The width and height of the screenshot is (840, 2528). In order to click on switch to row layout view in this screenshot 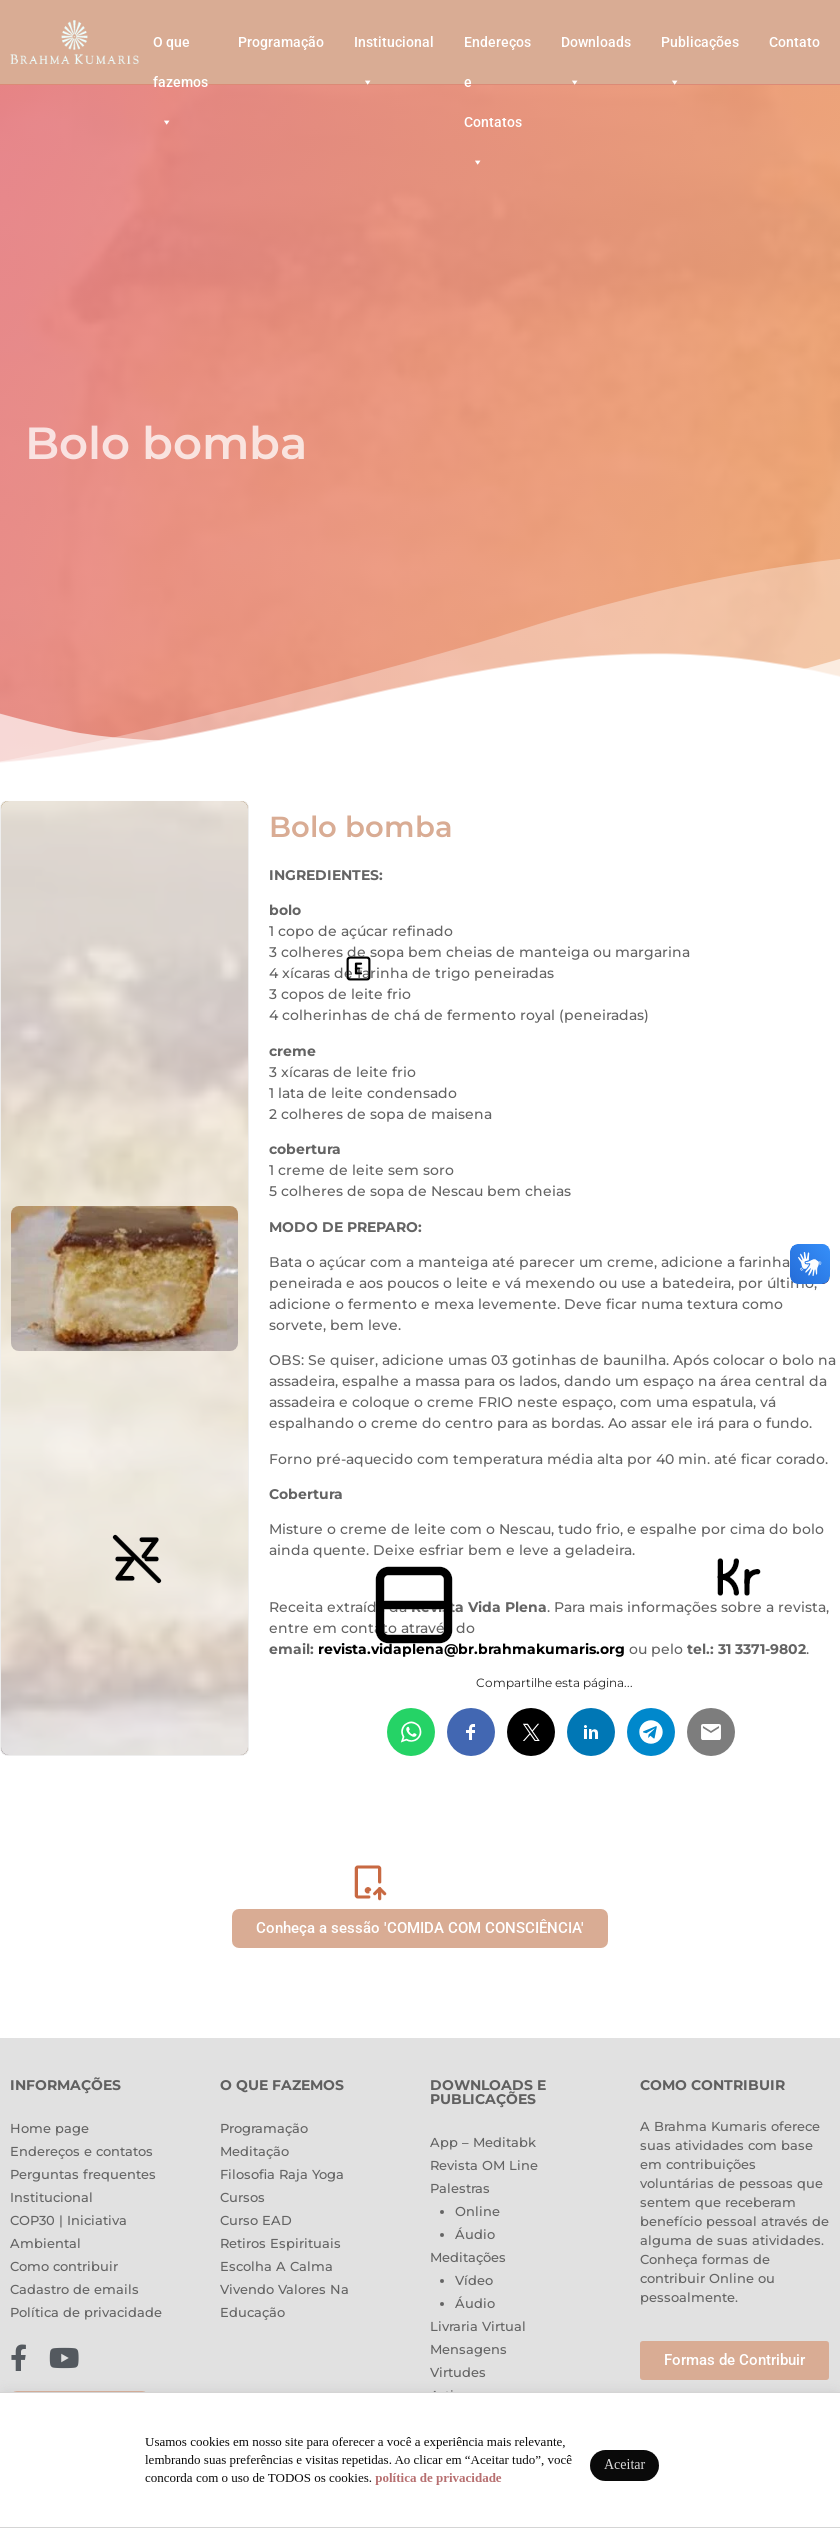, I will do `click(414, 1605)`.